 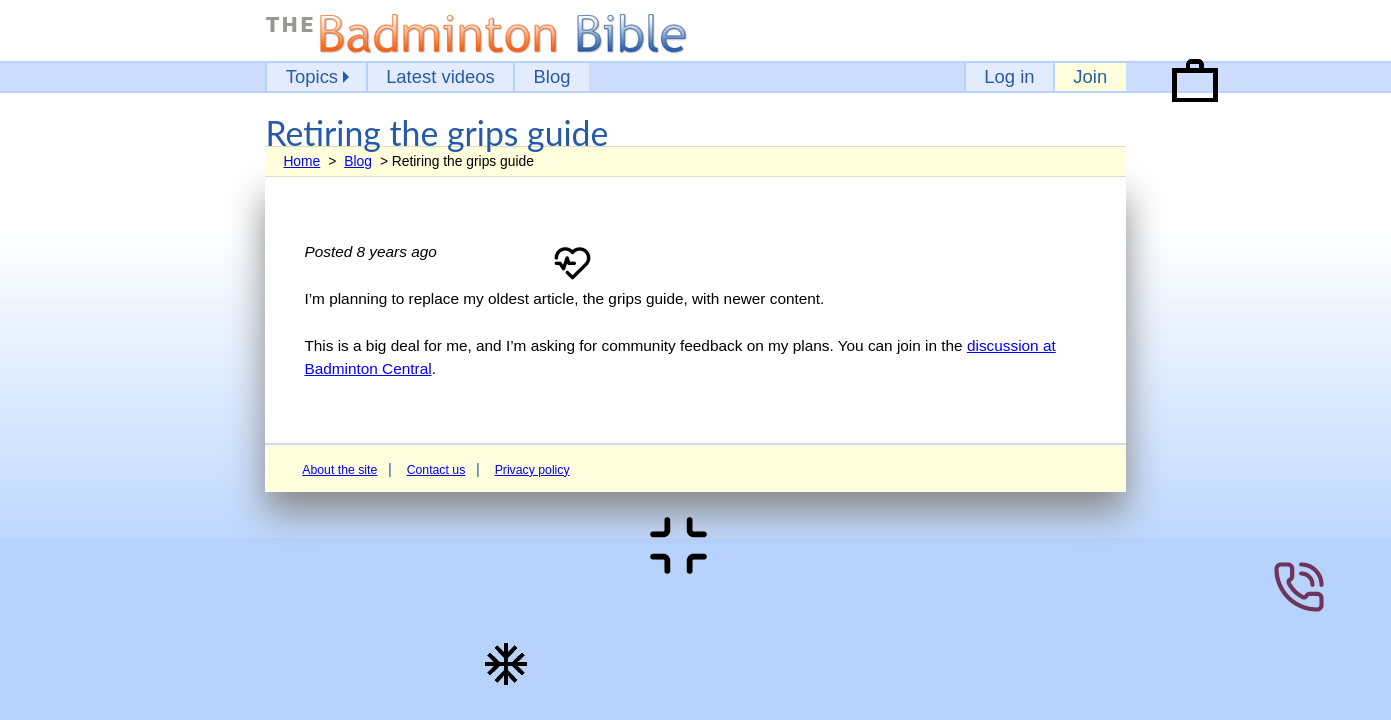 I want to click on access work or professional settings, so click(x=1195, y=82).